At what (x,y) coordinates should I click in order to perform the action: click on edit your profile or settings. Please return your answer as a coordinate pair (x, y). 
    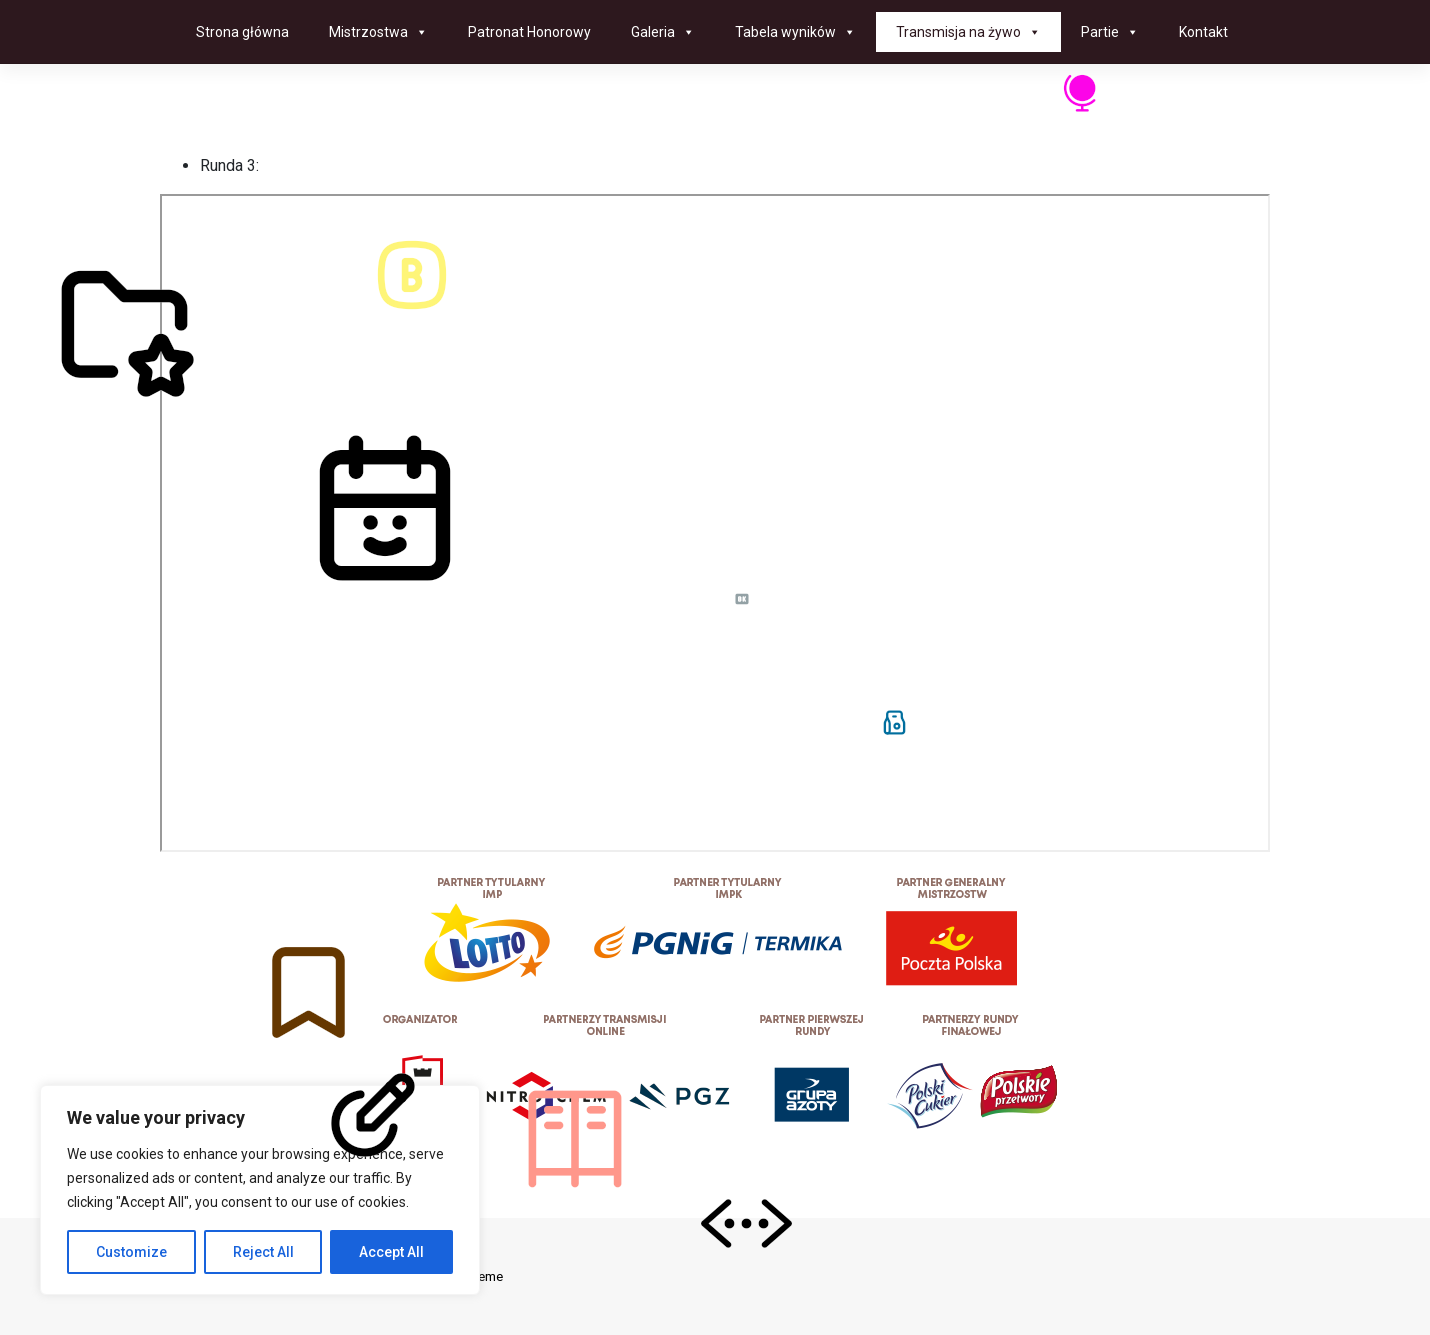
    Looking at the image, I should click on (373, 1115).